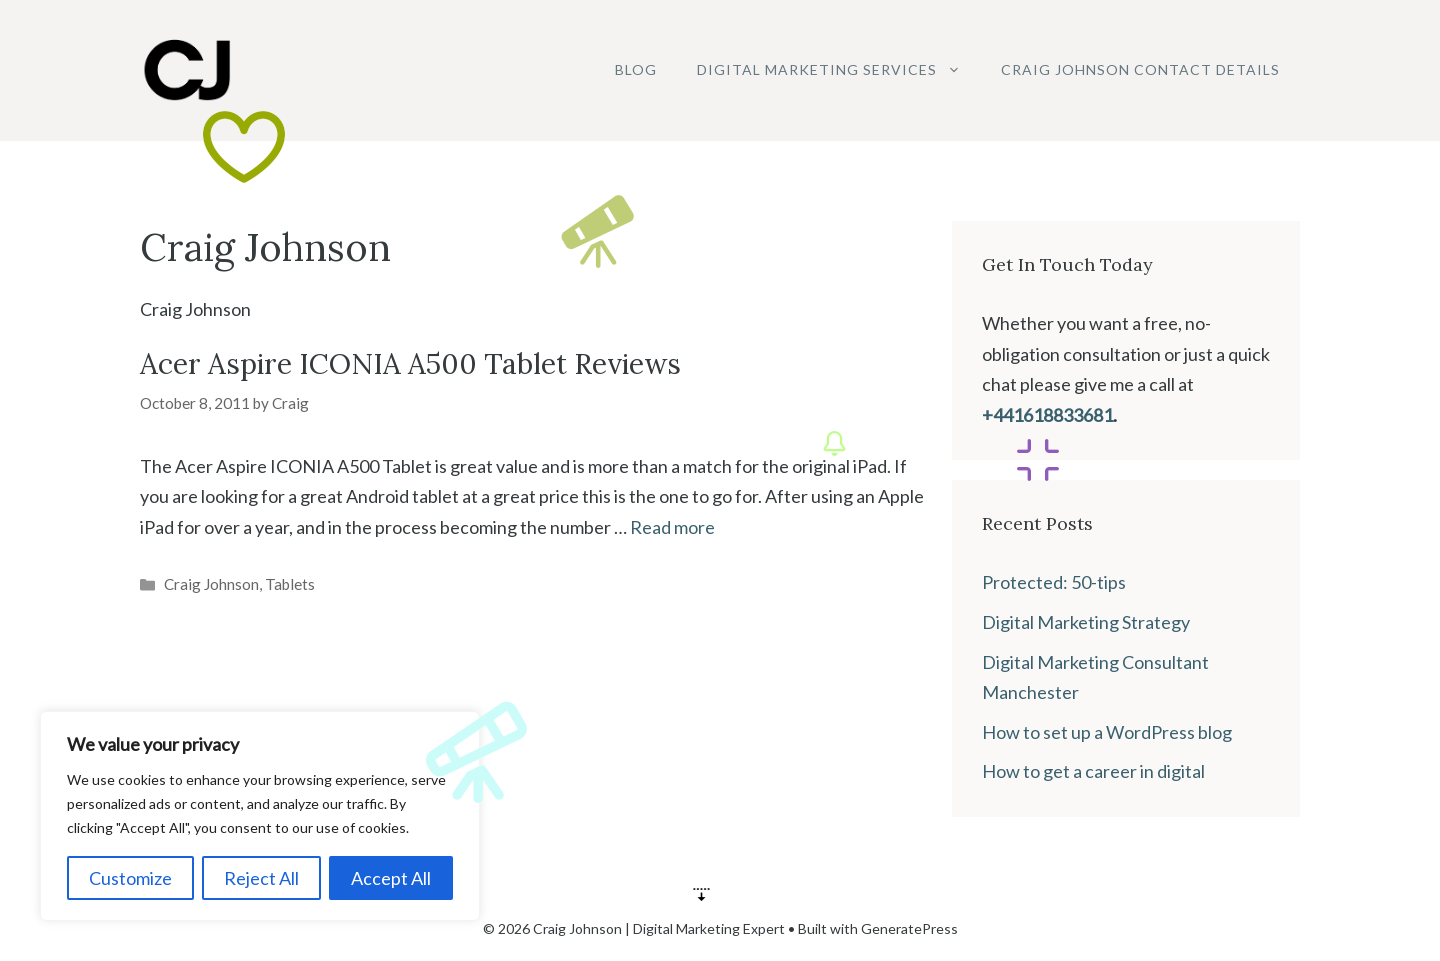 This screenshot has width=1440, height=961. What do you see at coordinates (244, 147) in the screenshot?
I see `like or favorite an item` at bounding box center [244, 147].